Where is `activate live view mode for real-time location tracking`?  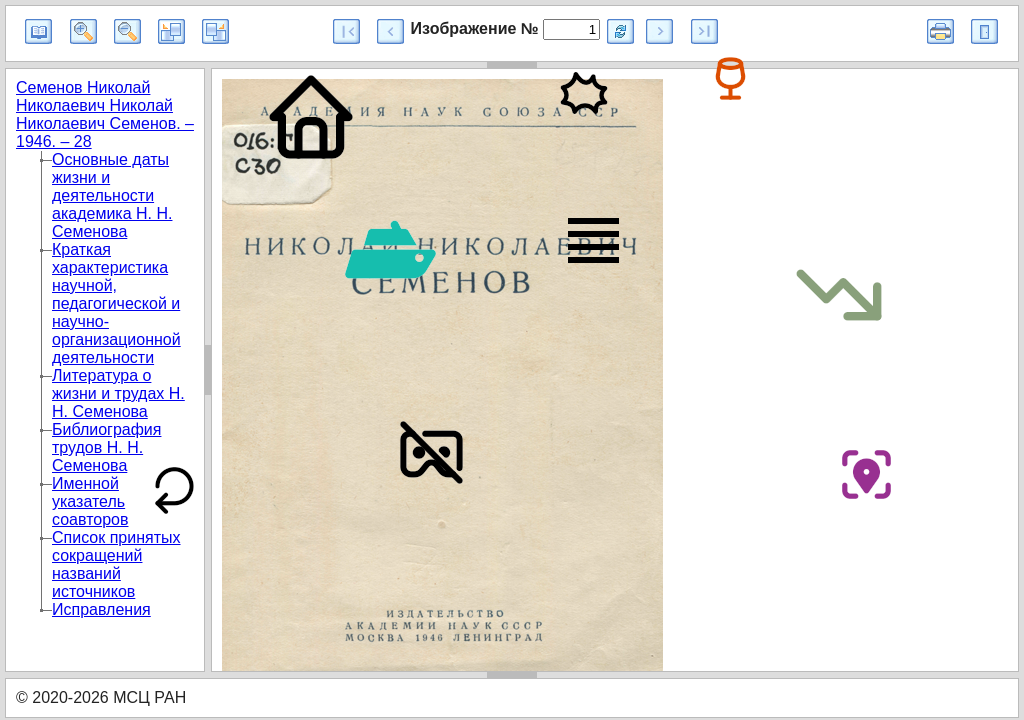
activate live view mode for real-time location tracking is located at coordinates (866, 474).